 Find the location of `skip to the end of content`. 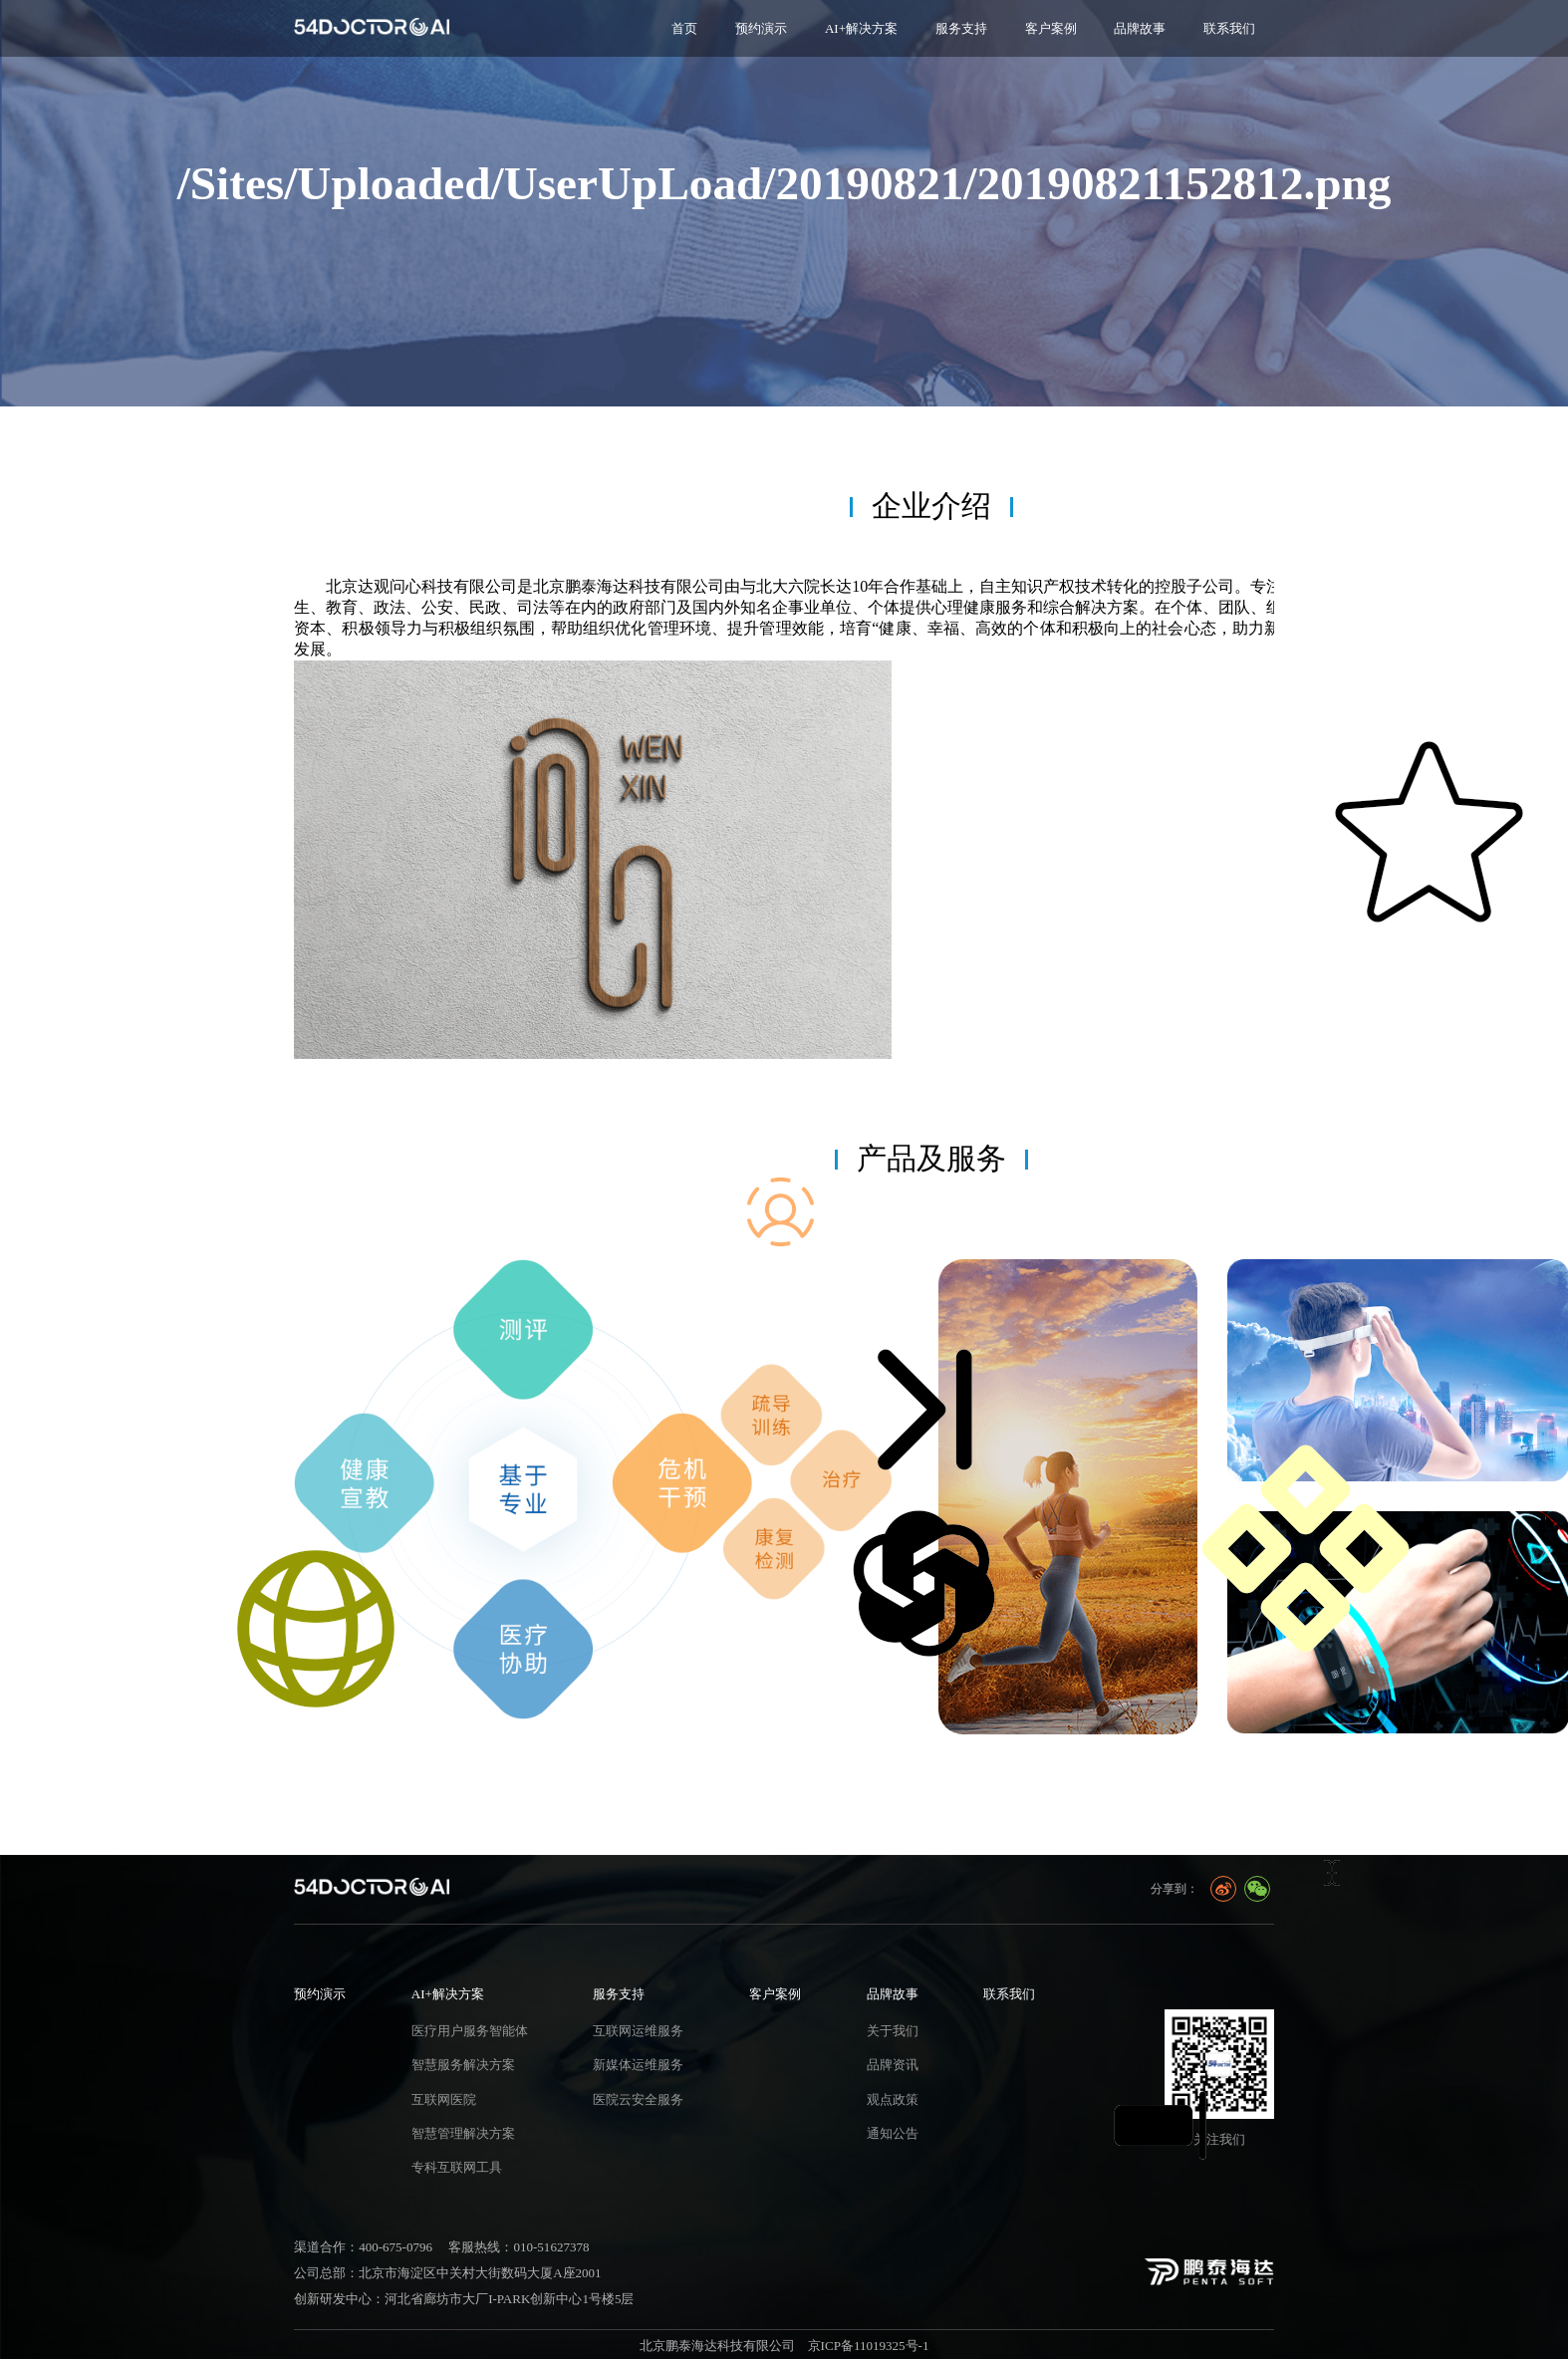

skip to the end of content is located at coordinates (927, 1410).